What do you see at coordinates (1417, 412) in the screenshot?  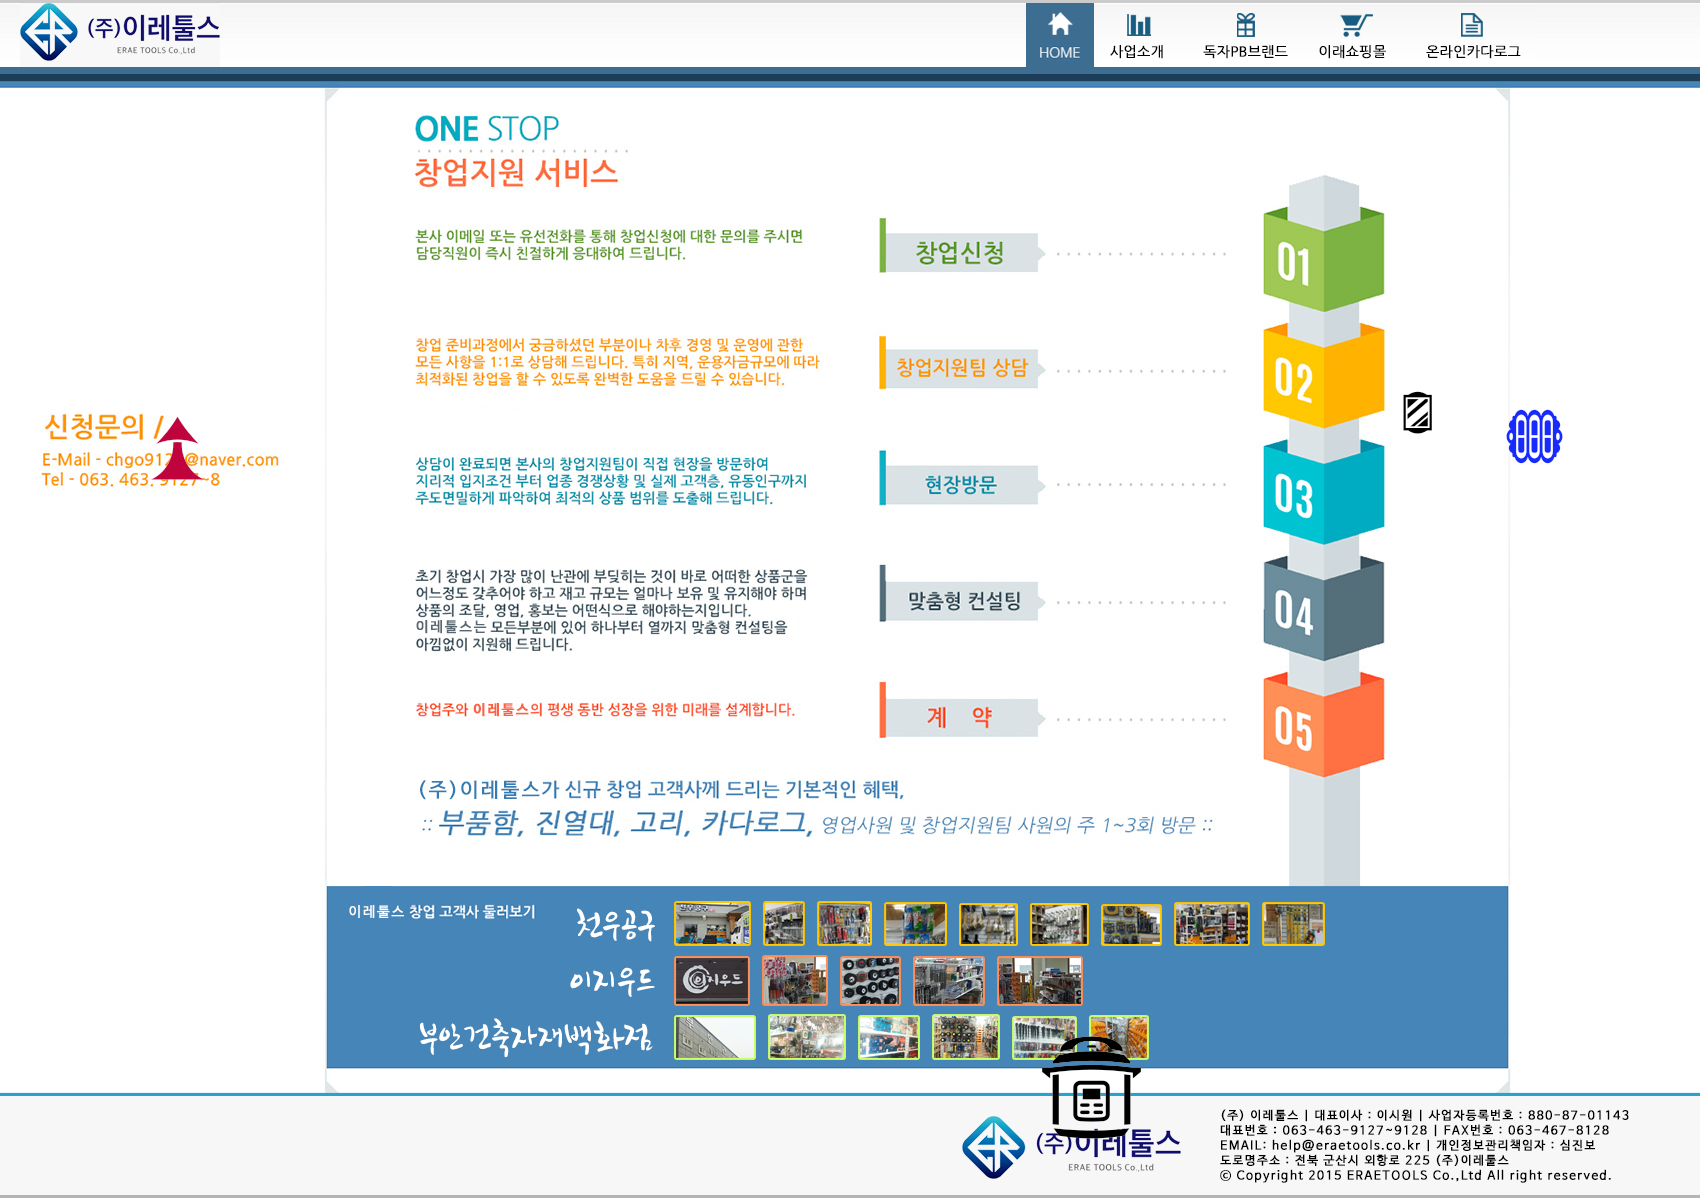 I see `view mirror or reflection feature` at bounding box center [1417, 412].